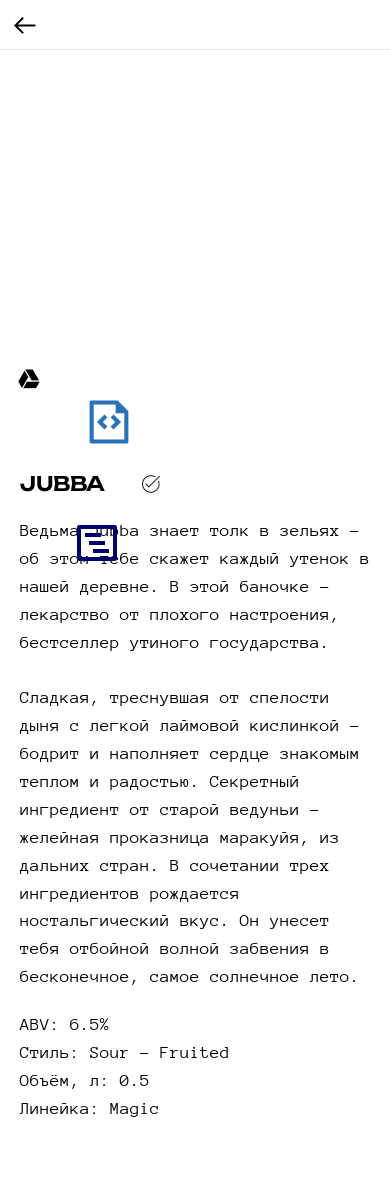 This screenshot has width=390, height=1183. Describe the element at coordinates (109, 422) in the screenshot. I see `view source code file` at that location.